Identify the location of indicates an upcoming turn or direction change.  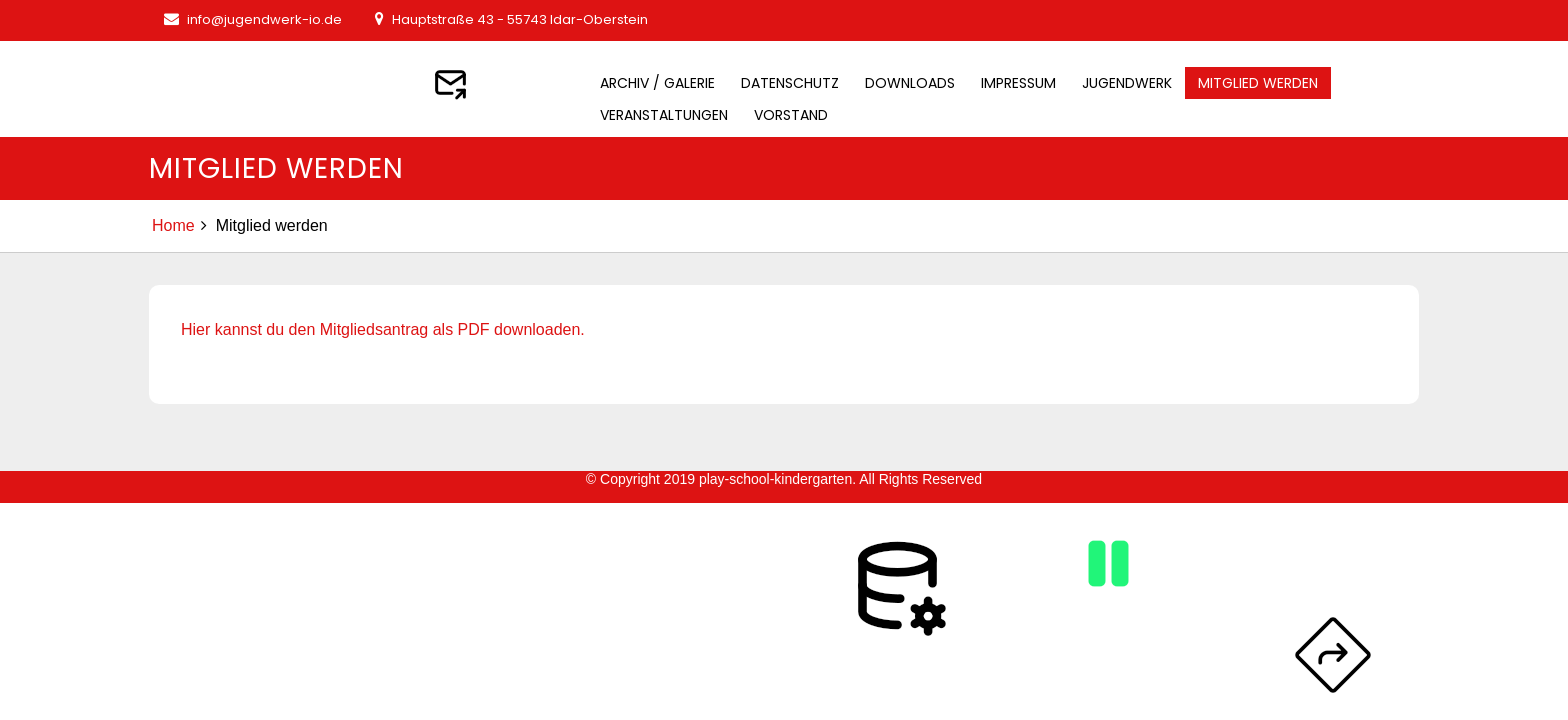
(1333, 655).